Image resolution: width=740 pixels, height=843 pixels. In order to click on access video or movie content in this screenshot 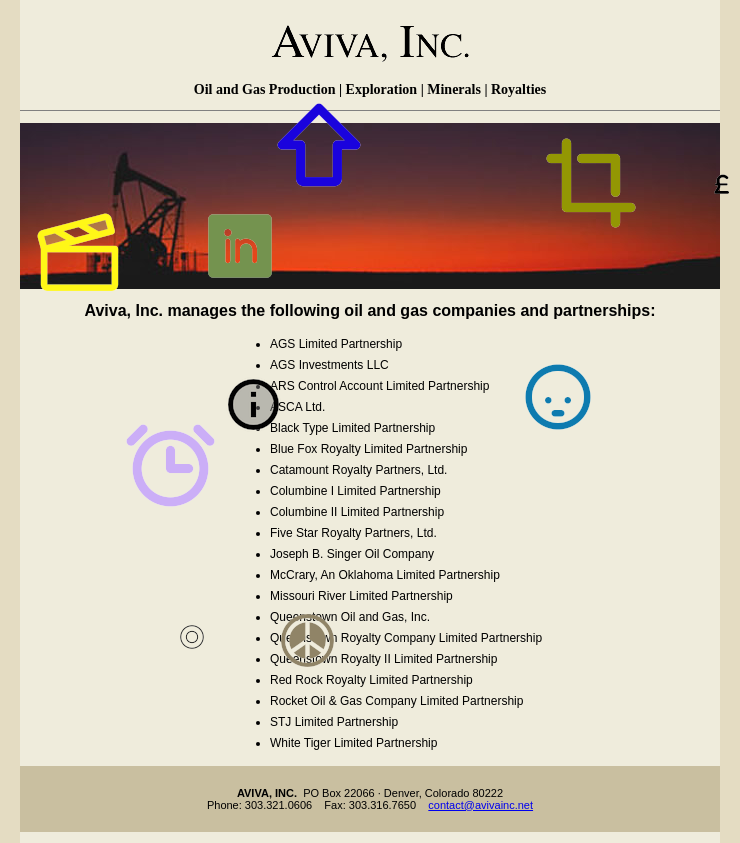, I will do `click(79, 255)`.